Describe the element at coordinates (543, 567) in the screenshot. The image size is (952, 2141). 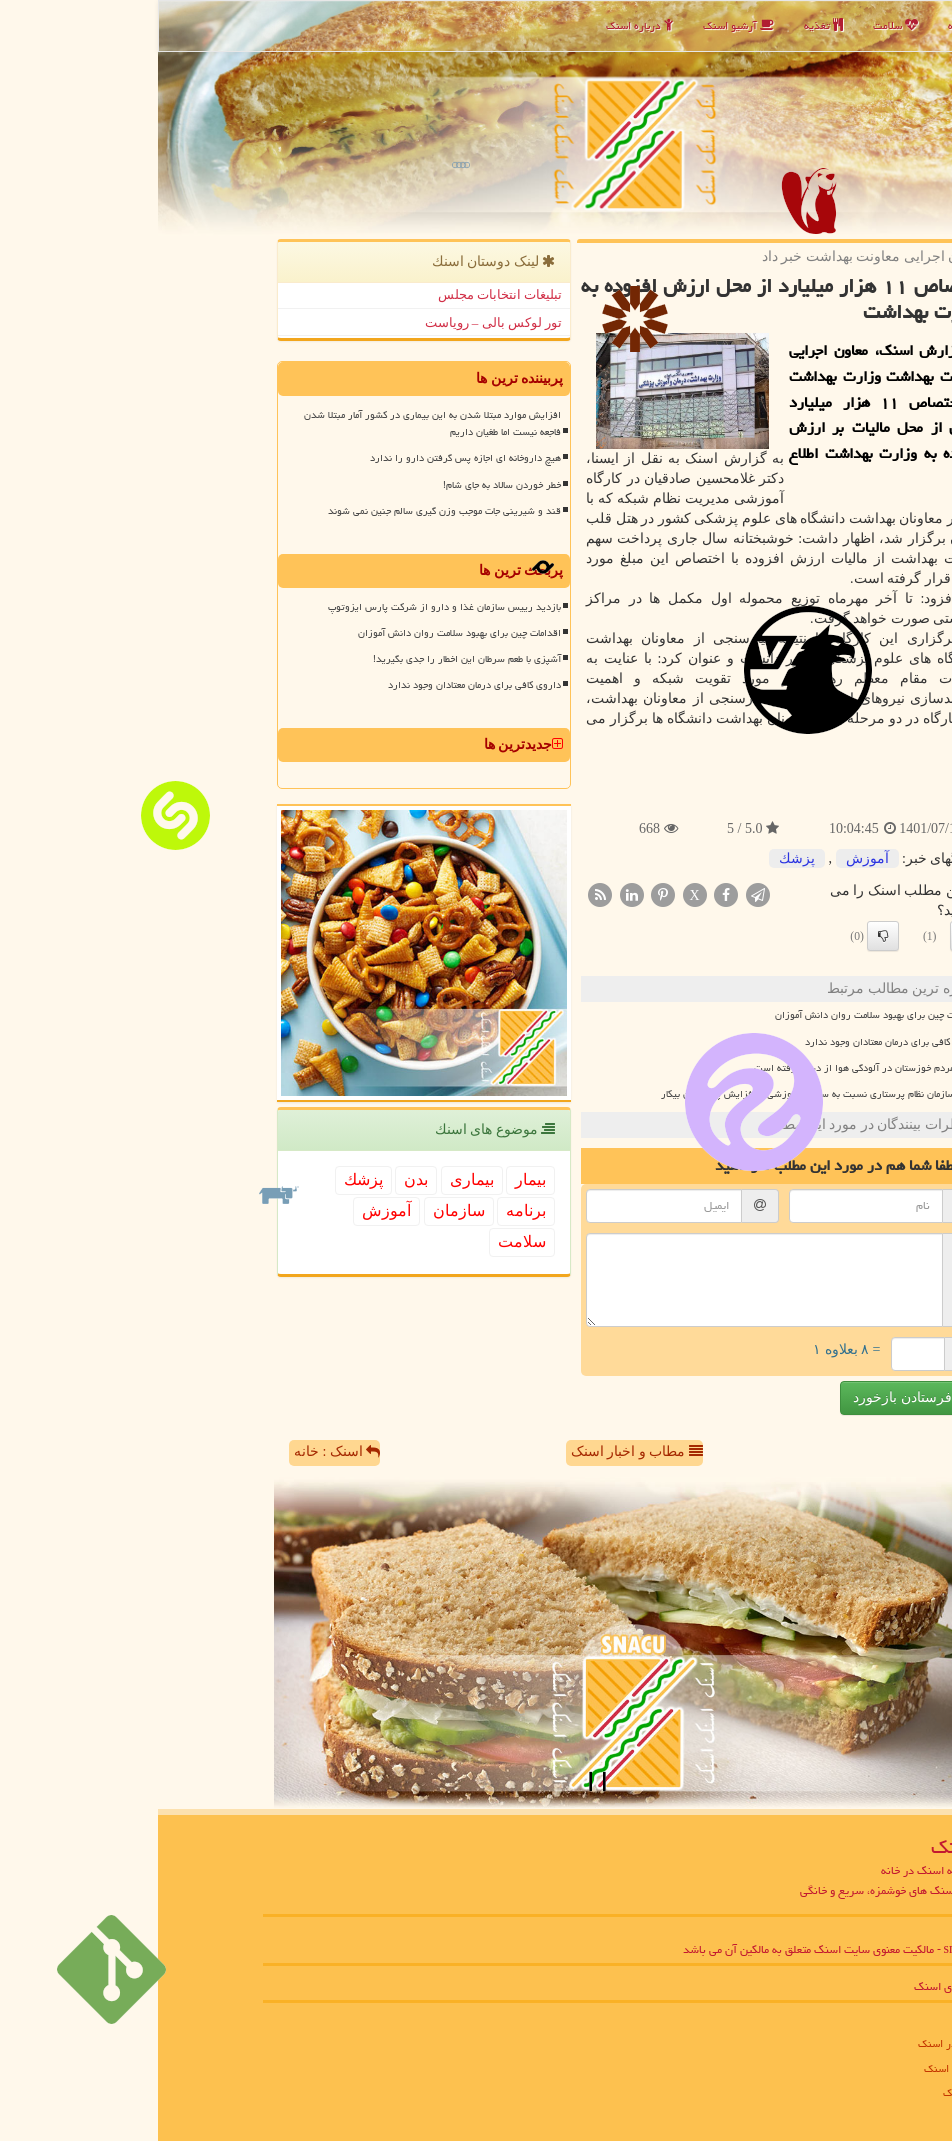
I see `open pr.co app or website` at that location.